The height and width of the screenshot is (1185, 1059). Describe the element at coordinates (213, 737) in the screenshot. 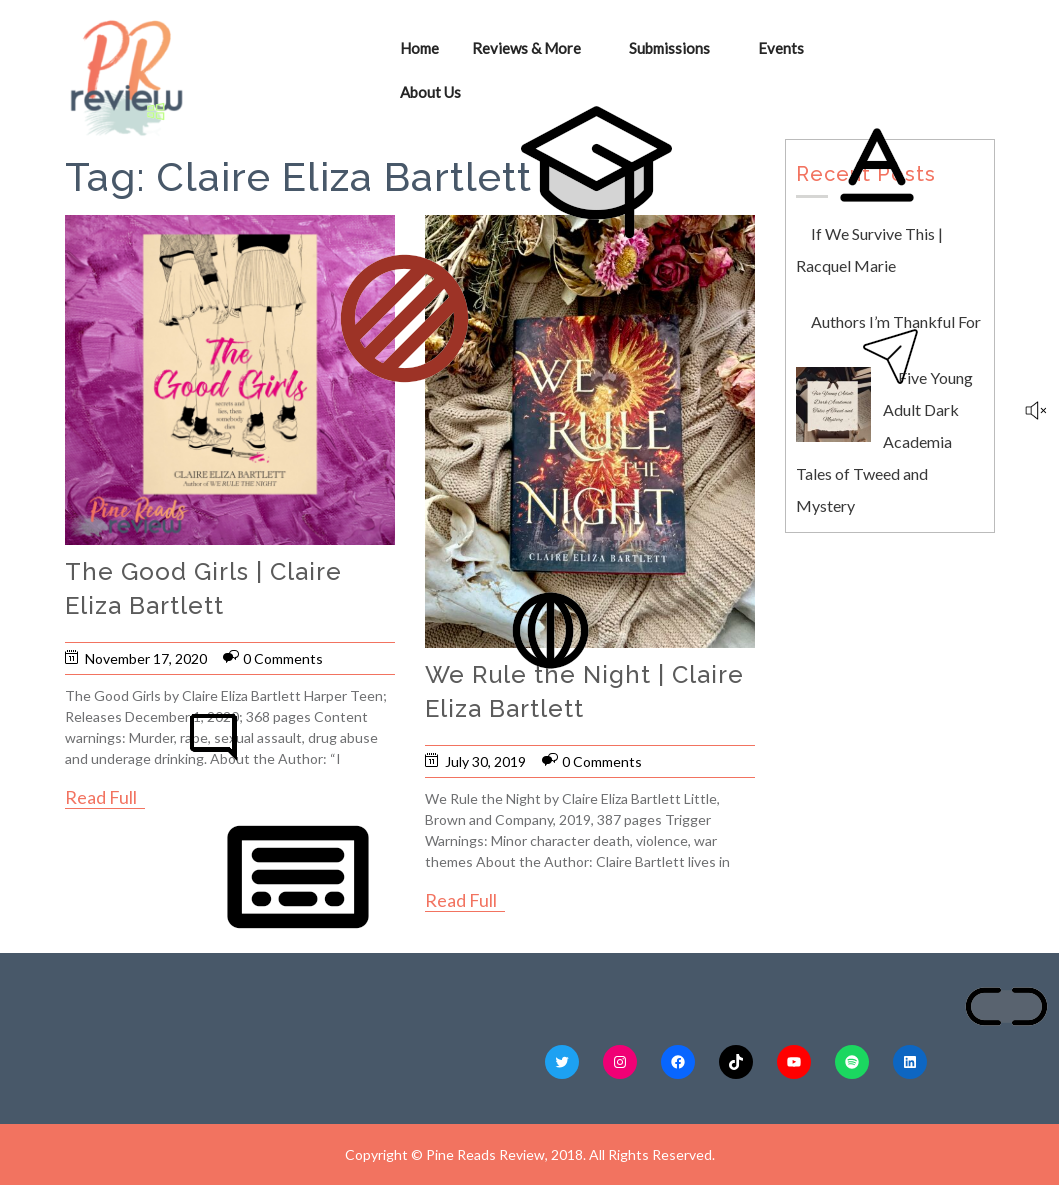

I see `open comments or discussion thread` at that location.